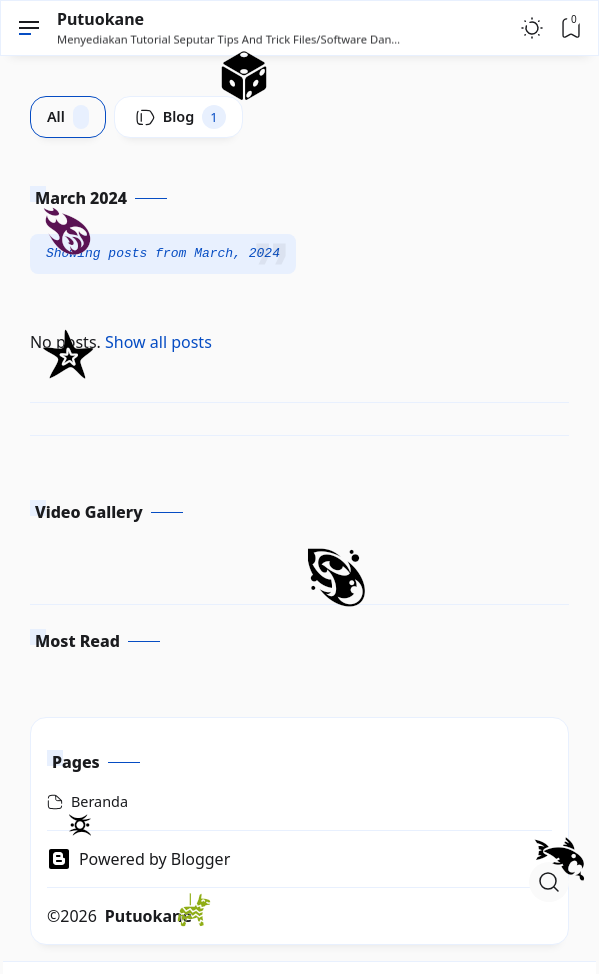 The height and width of the screenshot is (974, 599). I want to click on indicates a hot streak or trending content, so click(67, 231).